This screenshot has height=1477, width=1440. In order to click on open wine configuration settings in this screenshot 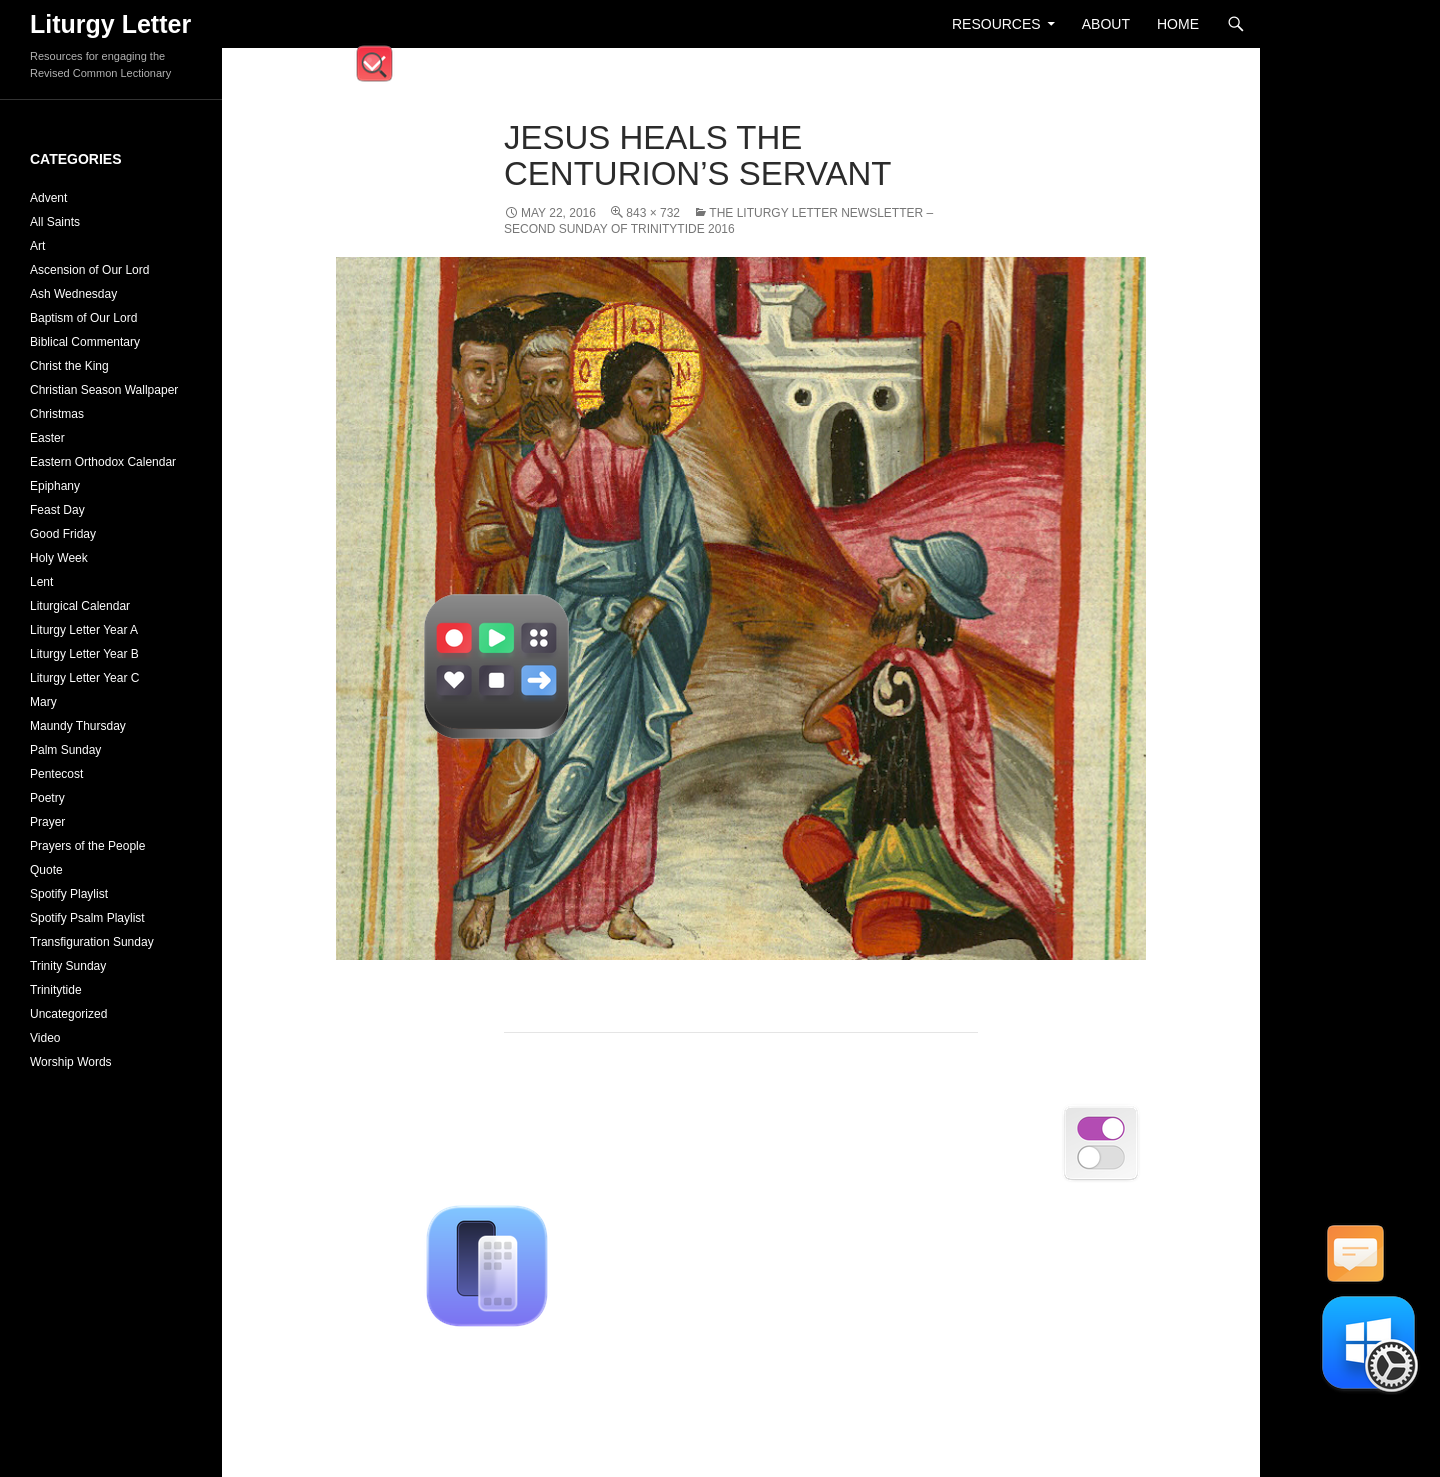, I will do `click(1368, 1342)`.